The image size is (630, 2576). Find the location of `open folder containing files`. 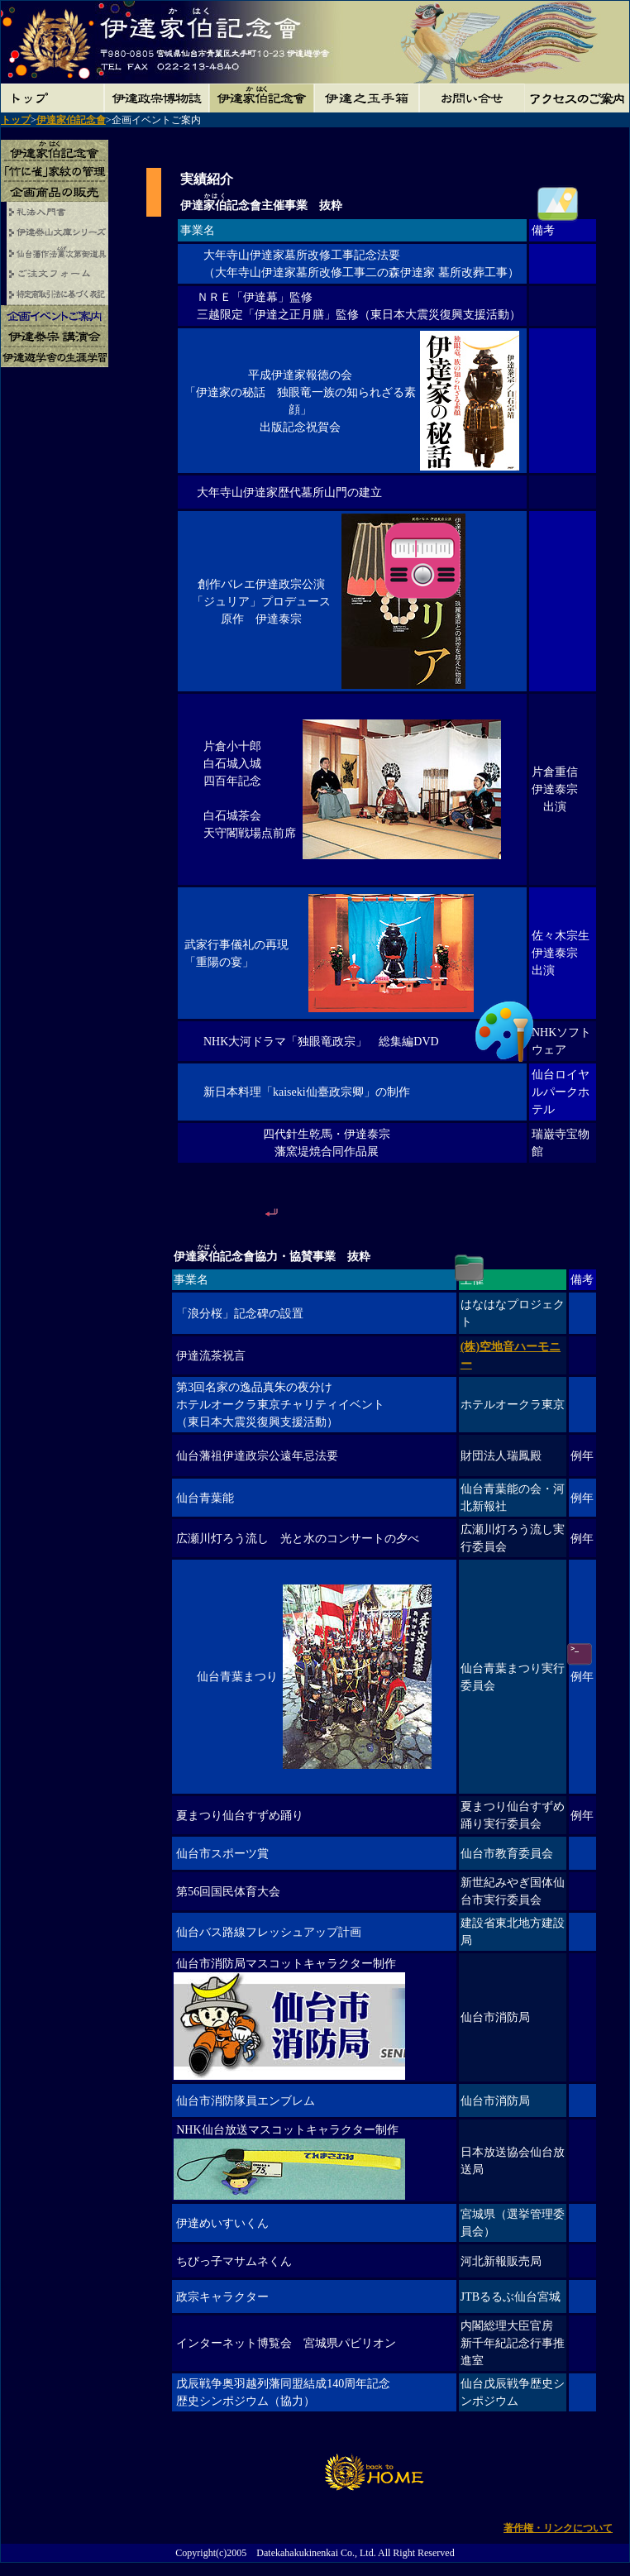

open folder containing files is located at coordinates (469, 1267).